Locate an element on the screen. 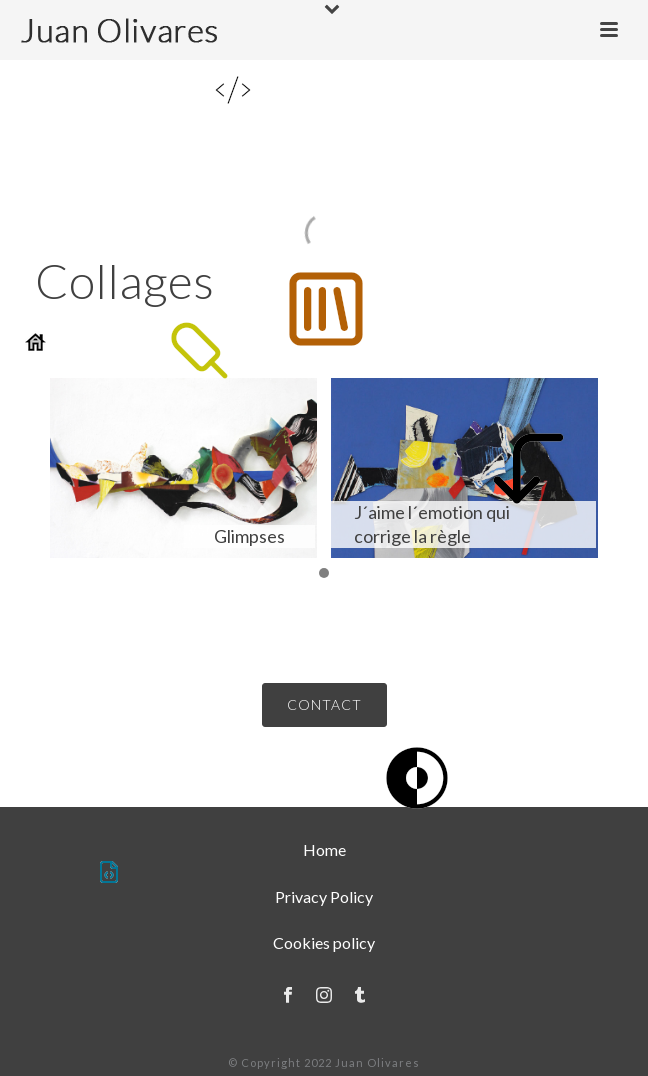 Image resolution: width=648 pixels, height=1076 pixels. access your media library is located at coordinates (326, 309).